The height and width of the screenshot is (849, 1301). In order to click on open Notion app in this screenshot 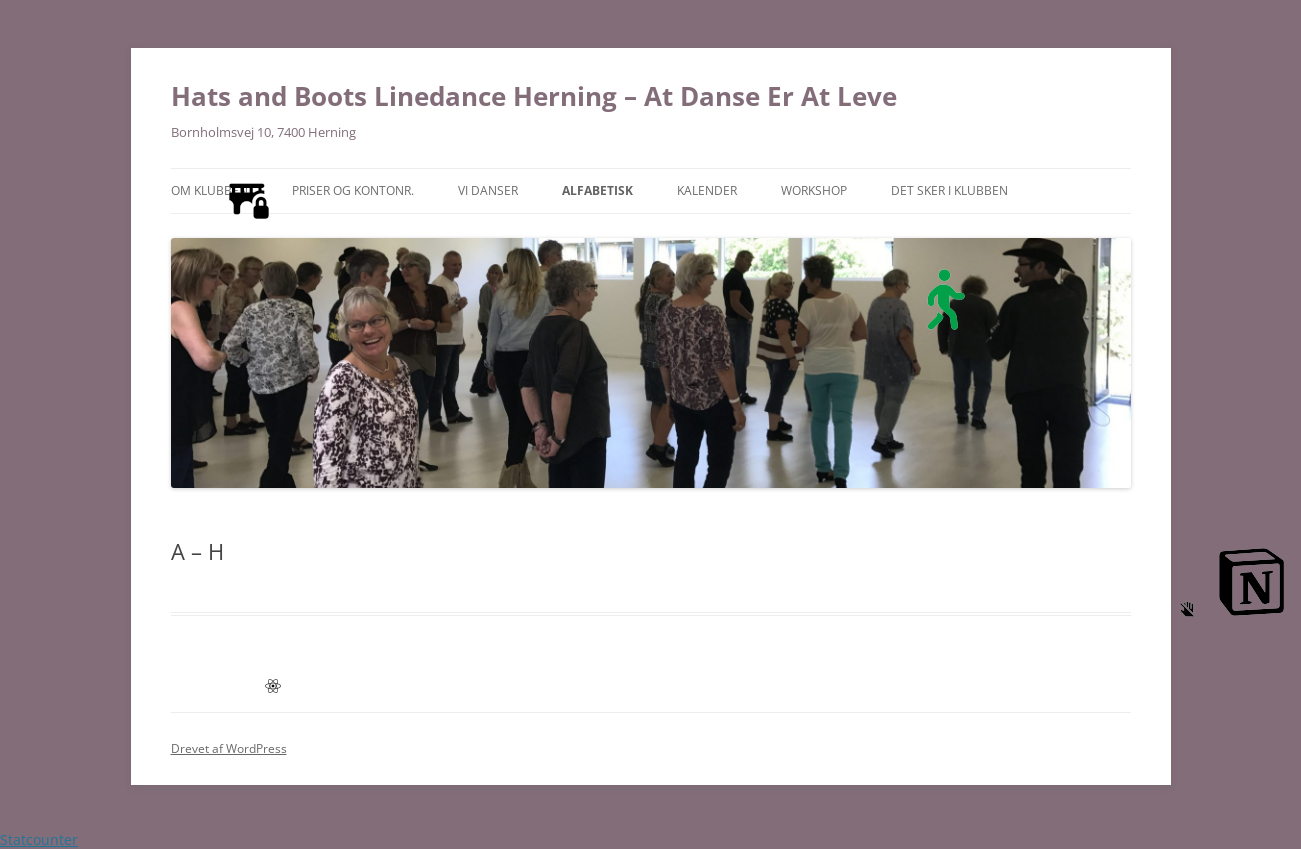, I will do `click(1253, 582)`.